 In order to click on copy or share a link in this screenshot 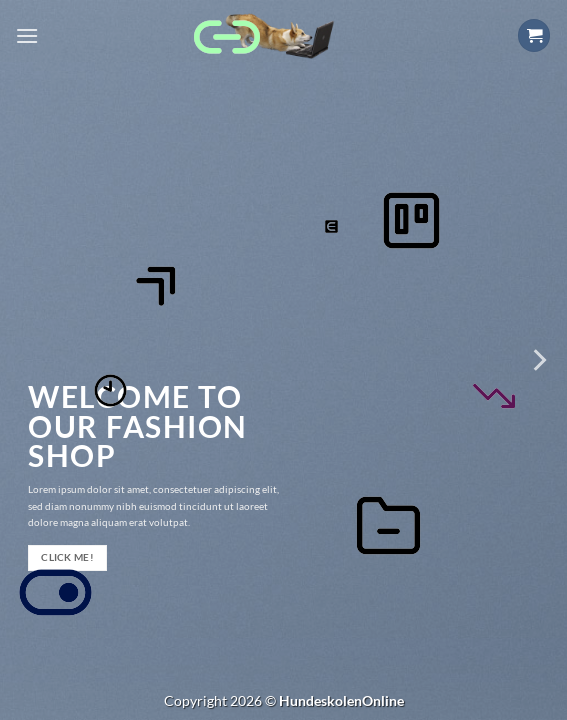, I will do `click(227, 37)`.